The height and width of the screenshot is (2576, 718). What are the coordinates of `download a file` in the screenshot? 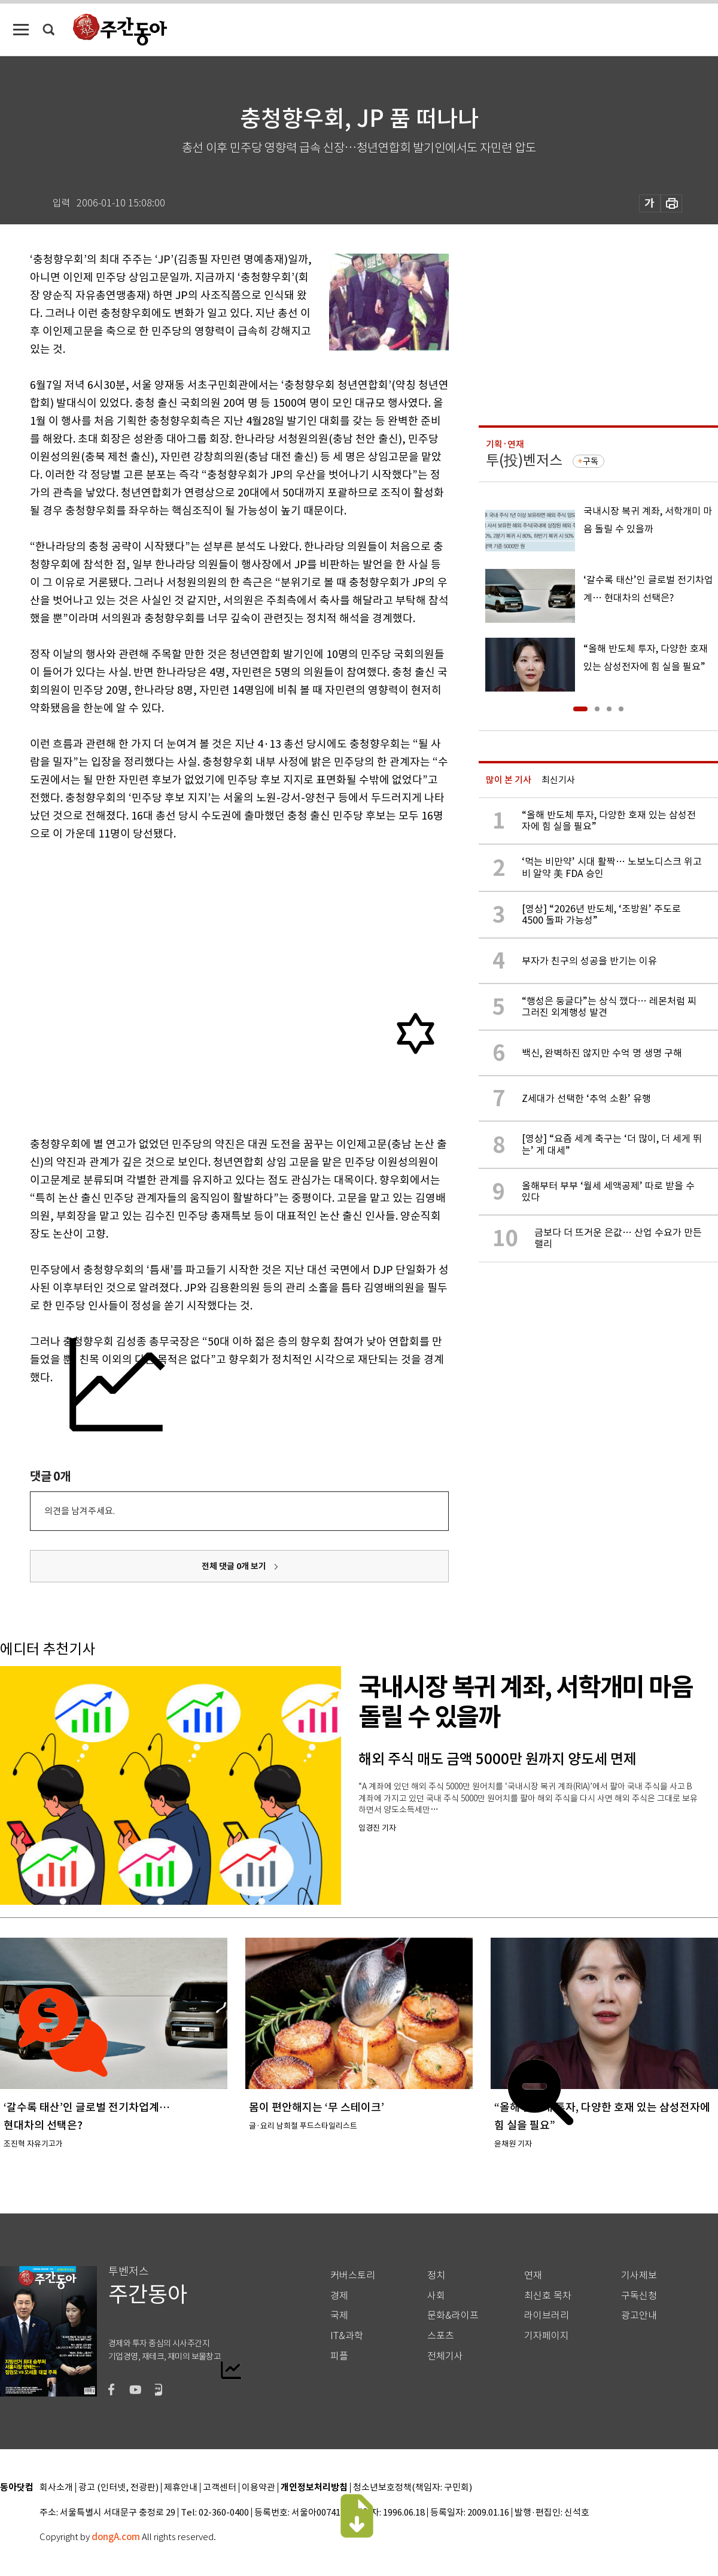 It's located at (357, 2516).